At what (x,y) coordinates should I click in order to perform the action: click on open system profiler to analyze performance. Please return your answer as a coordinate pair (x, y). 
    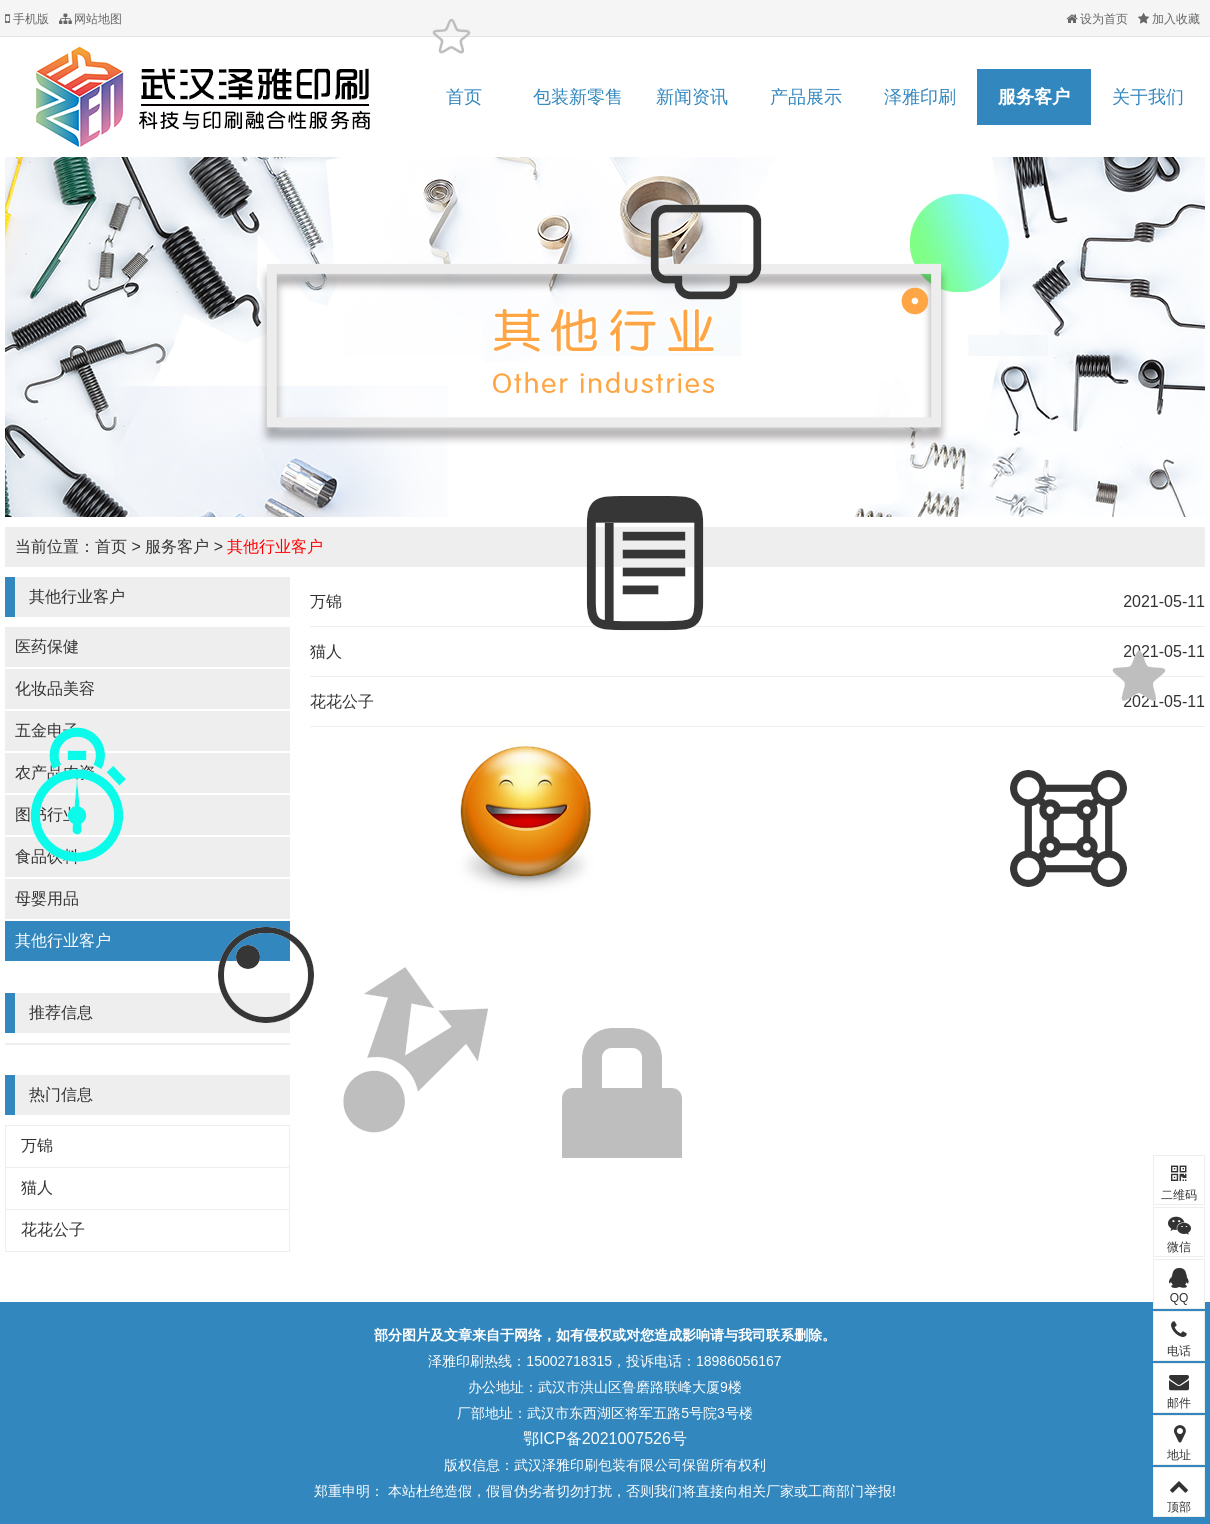
    Looking at the image, I should click on (77, 797).